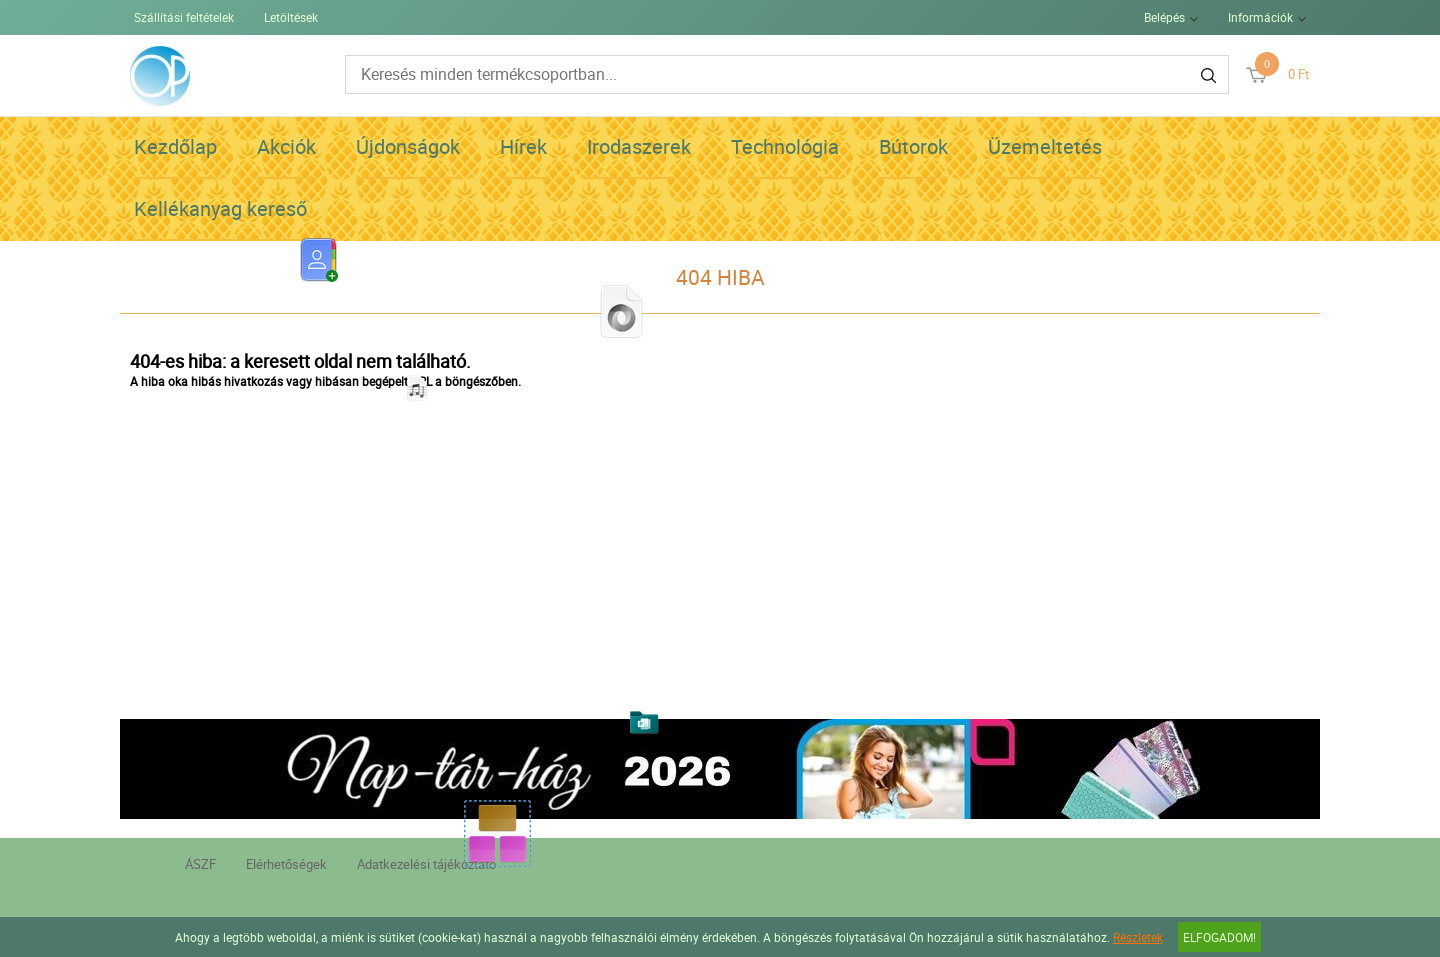 The image size is (1440, 957). Describe the element at coordinates (644, 723) in the screenshot. I see `open folder containing microsoft publisher files` at that location.